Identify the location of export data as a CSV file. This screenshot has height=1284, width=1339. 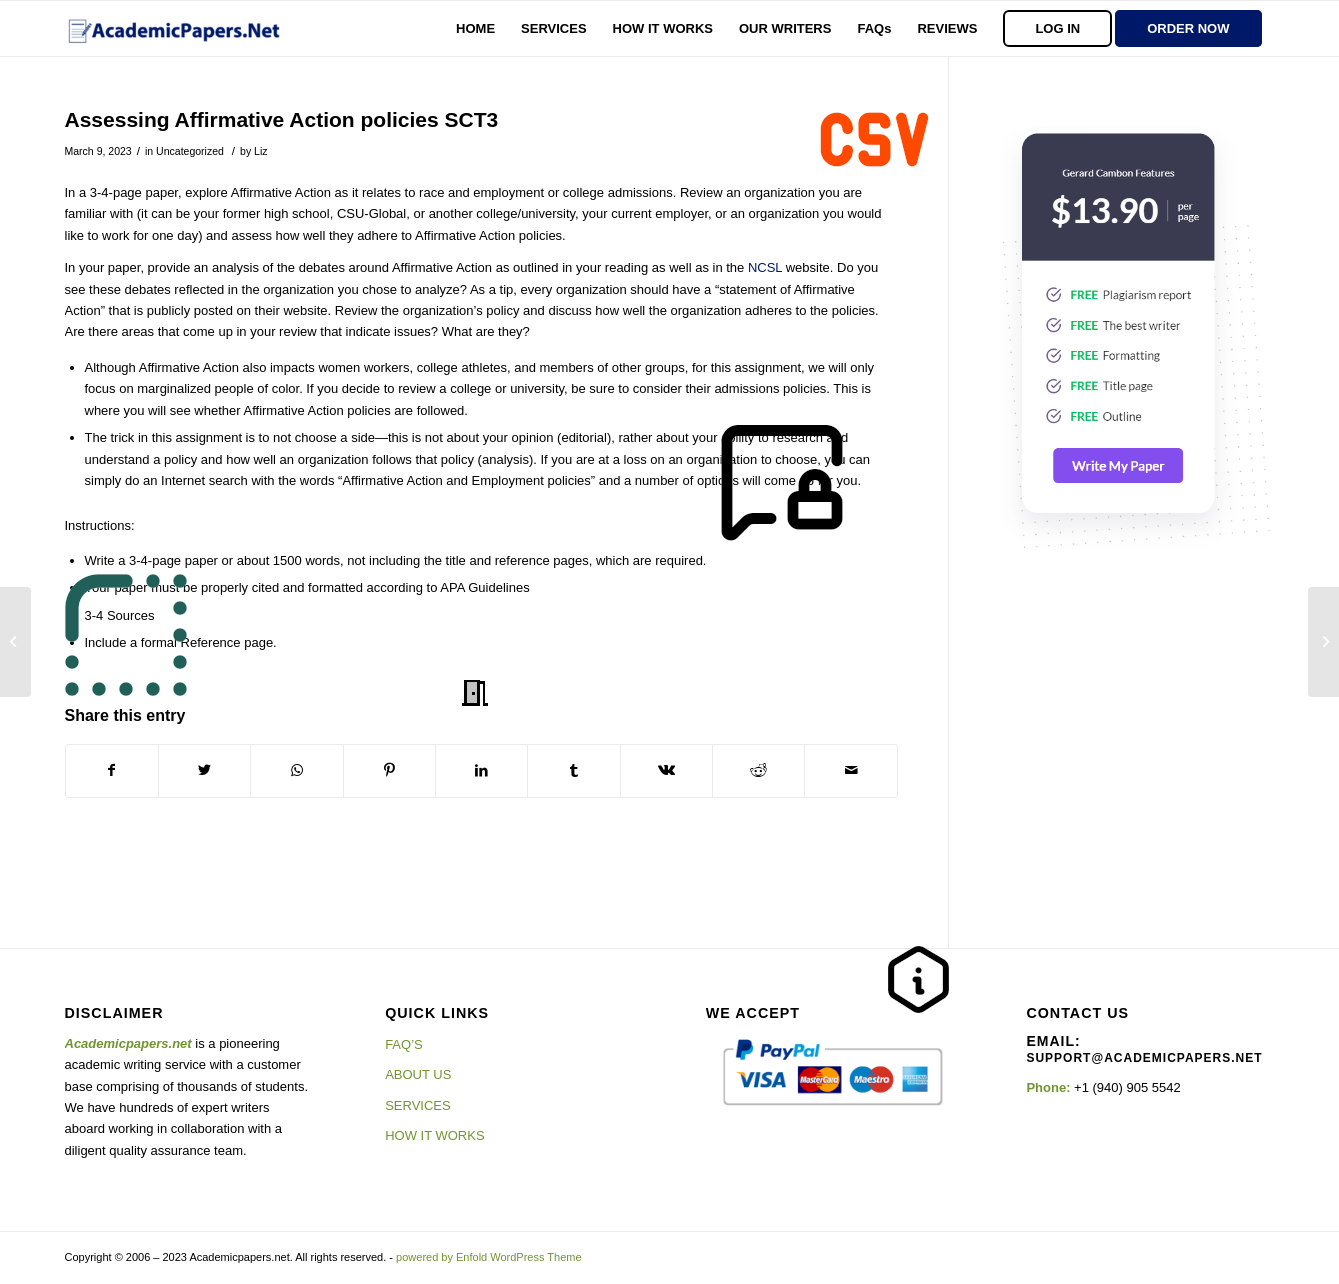
(874, 139).